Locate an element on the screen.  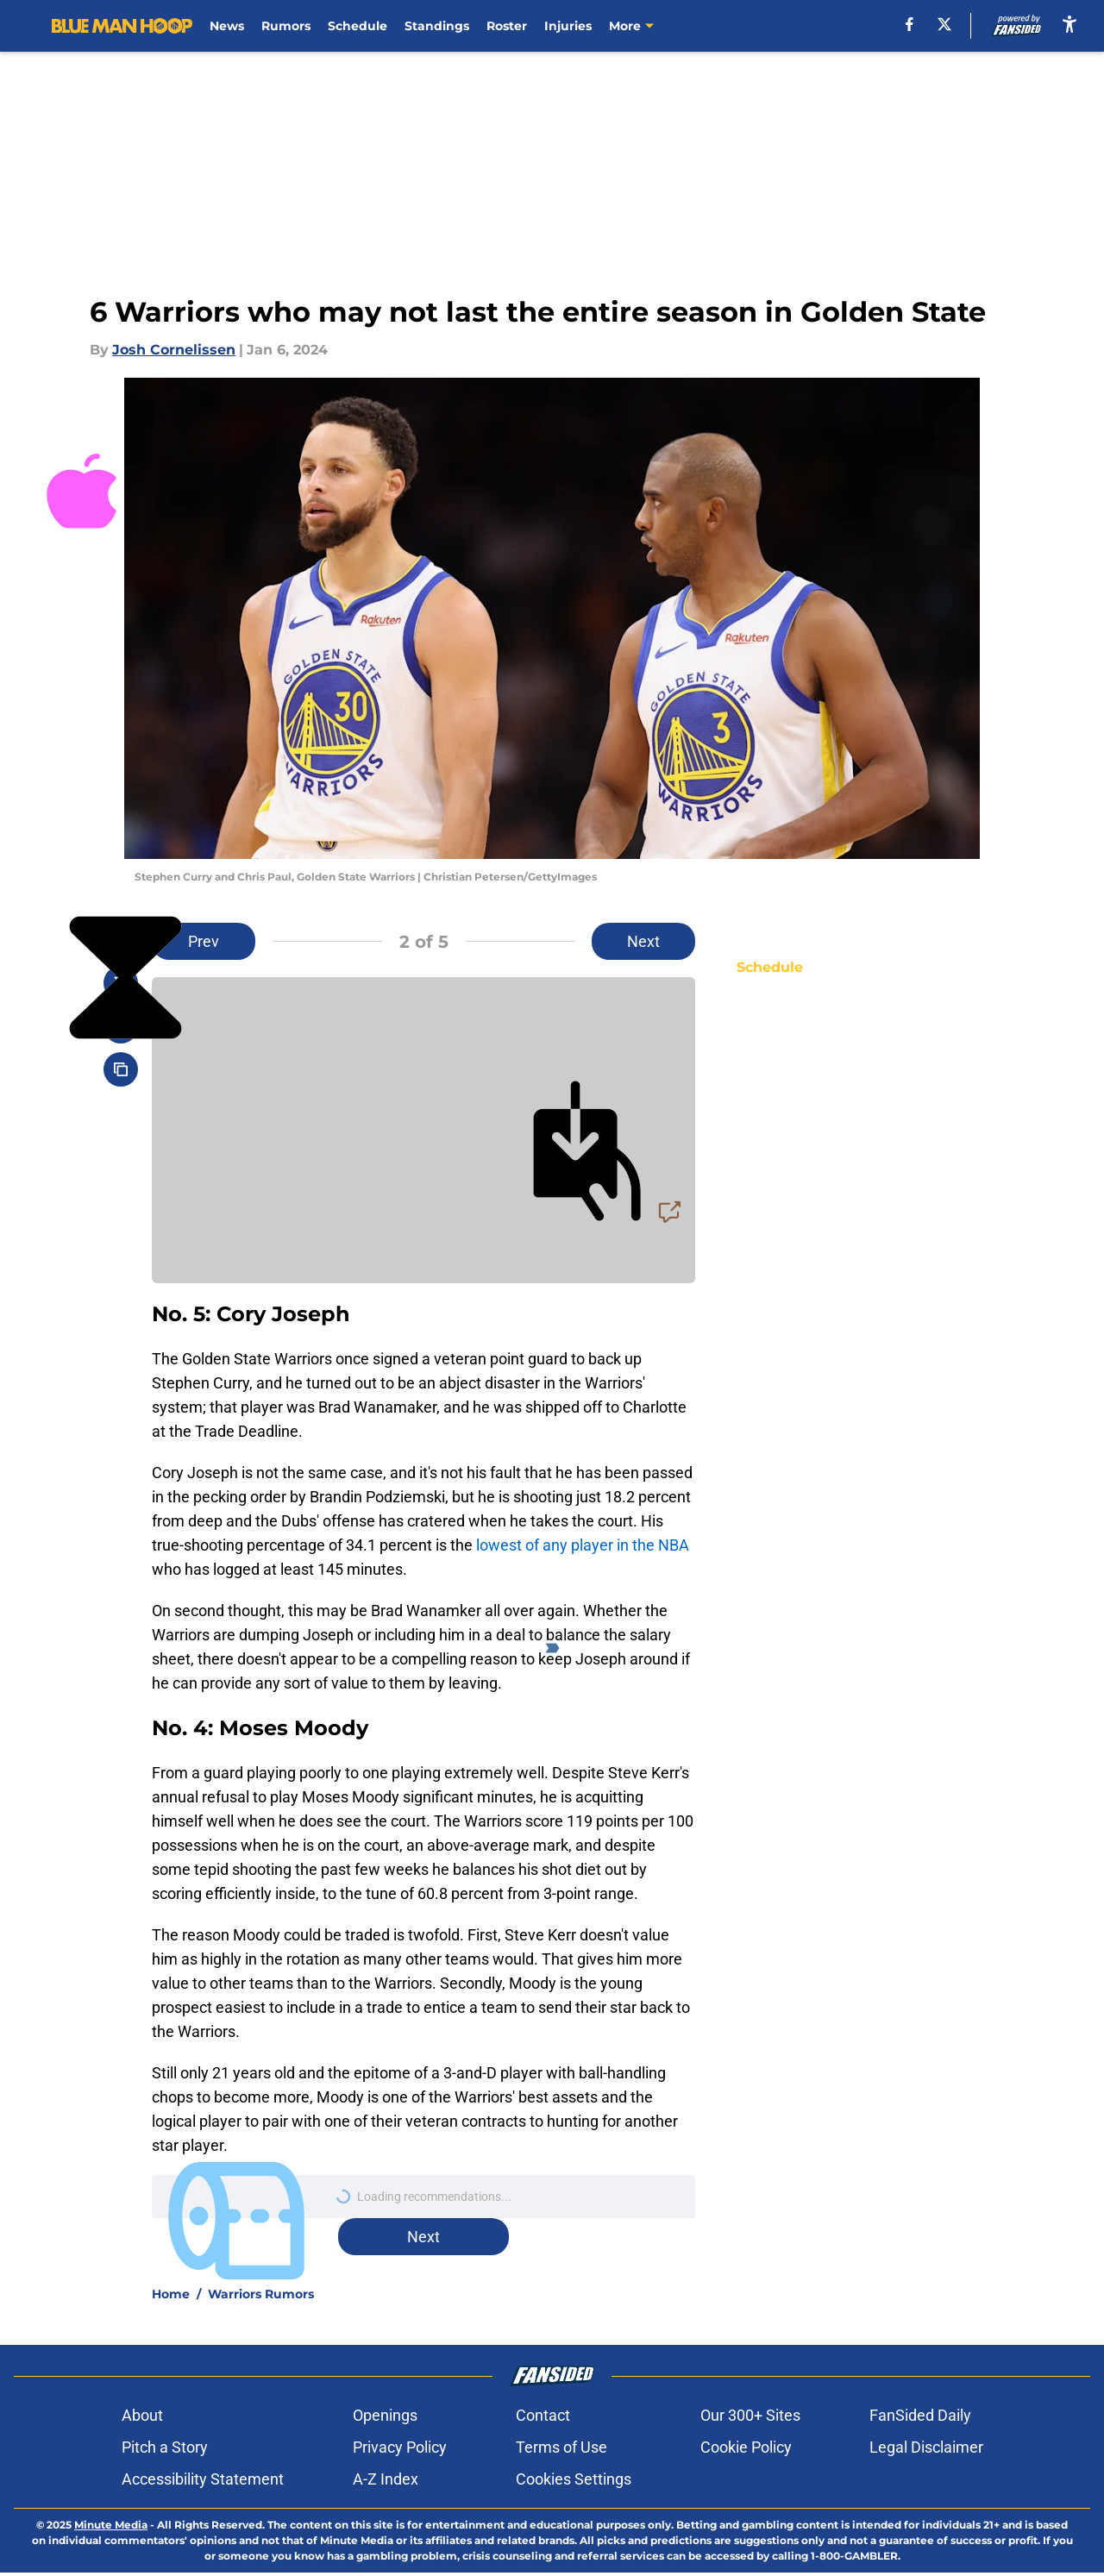
view cross-referenced issues or pull requests is located at coordinates (668, 1211).